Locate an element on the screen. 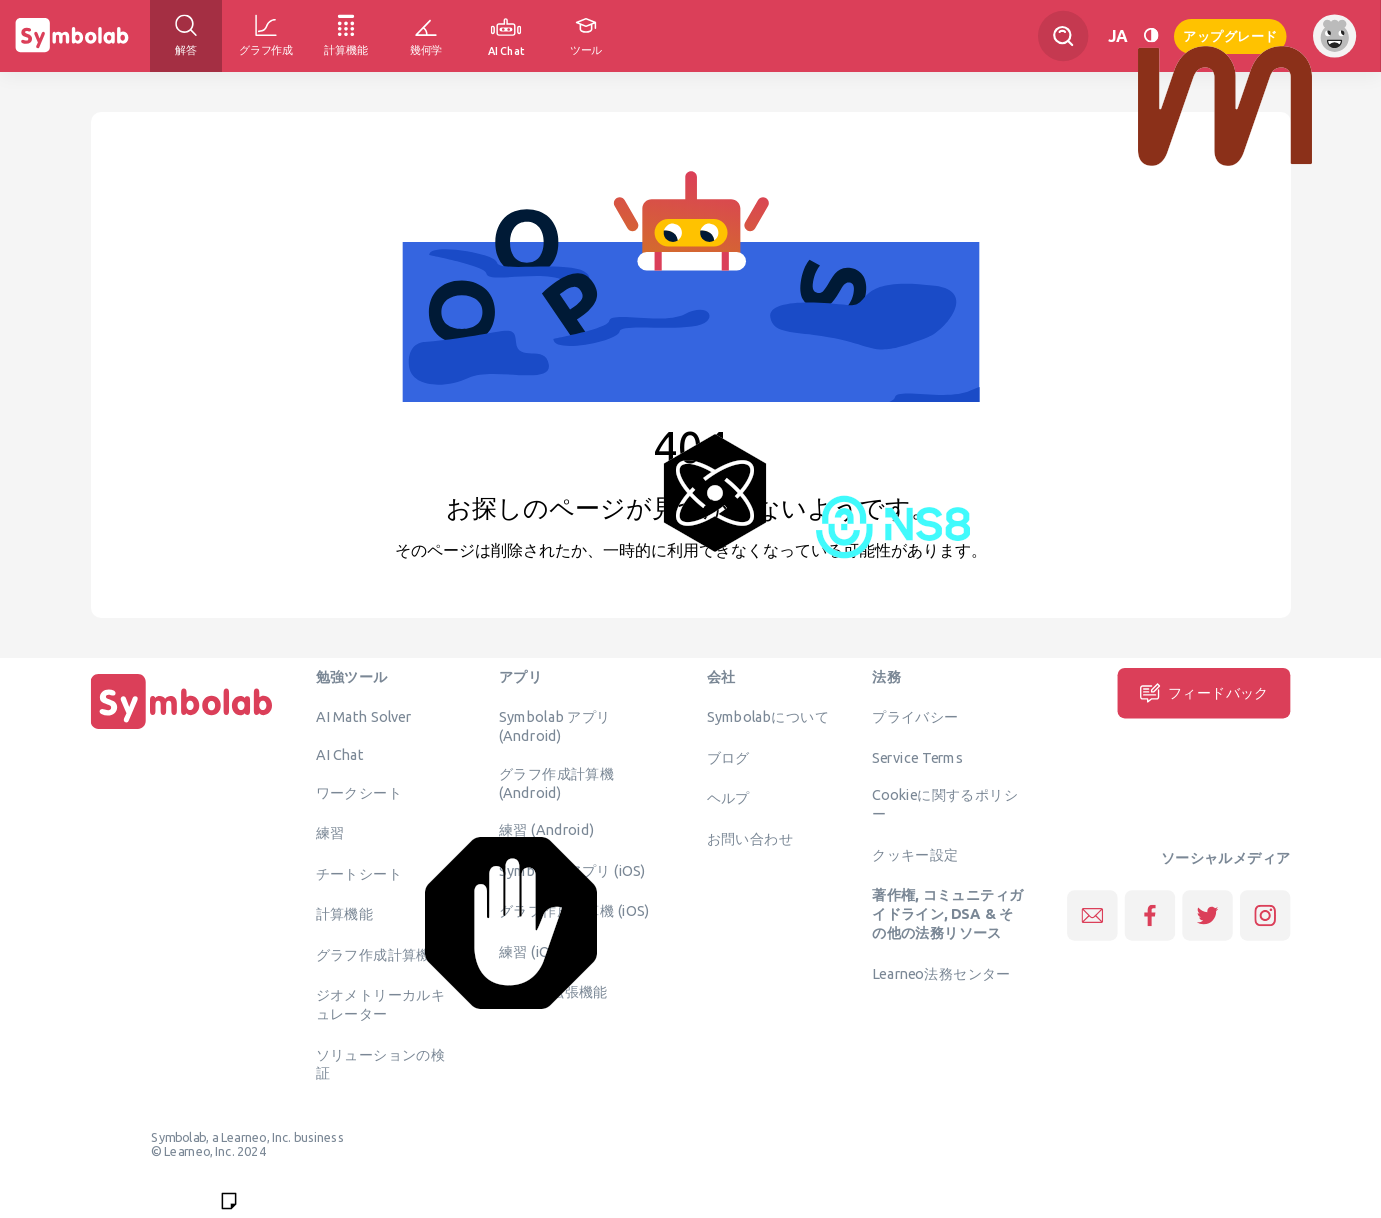 The width and height of the screenshot is (1381, 1218). view or open a document is located at coordinates (229, 1201).